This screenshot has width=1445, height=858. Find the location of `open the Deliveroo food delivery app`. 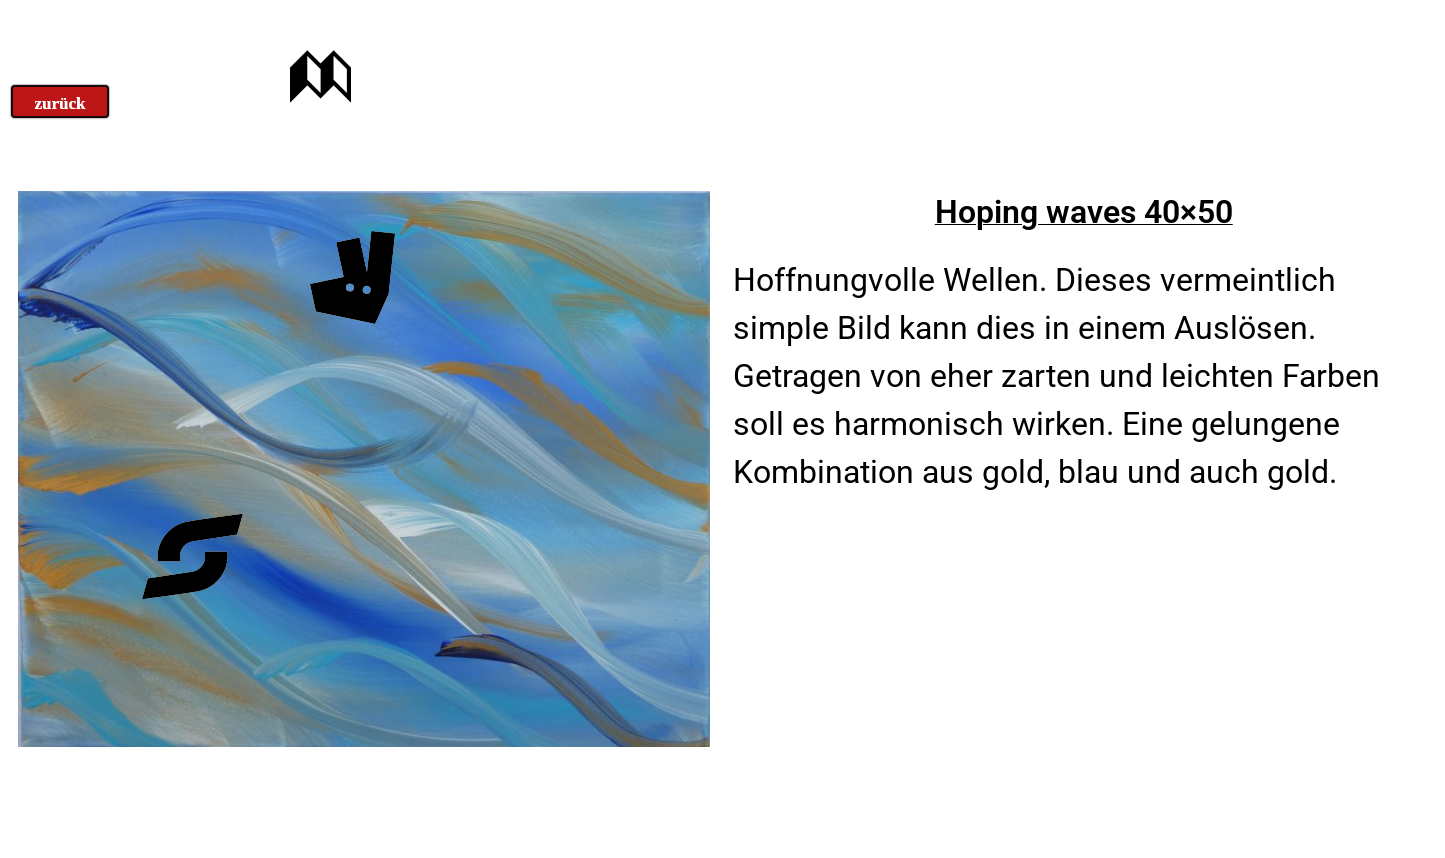

open the Deliveroo food delivery app is located at coordinates (352, 277).